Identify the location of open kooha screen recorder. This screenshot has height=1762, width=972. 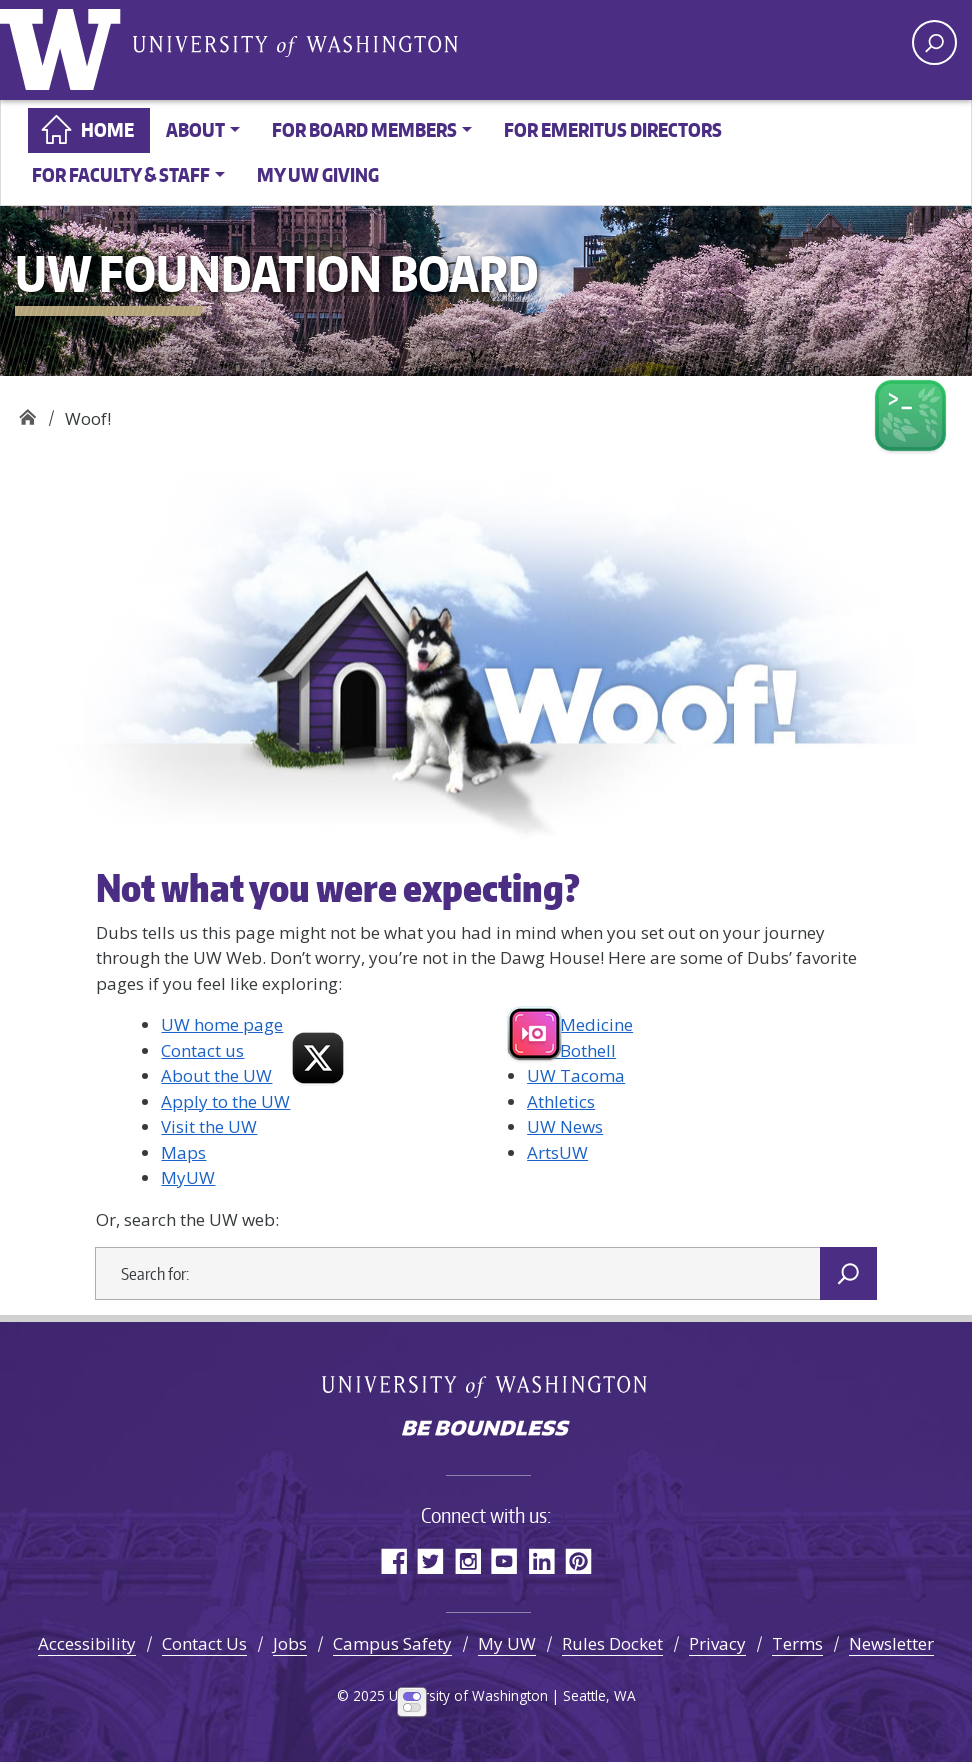
(534, 1033).